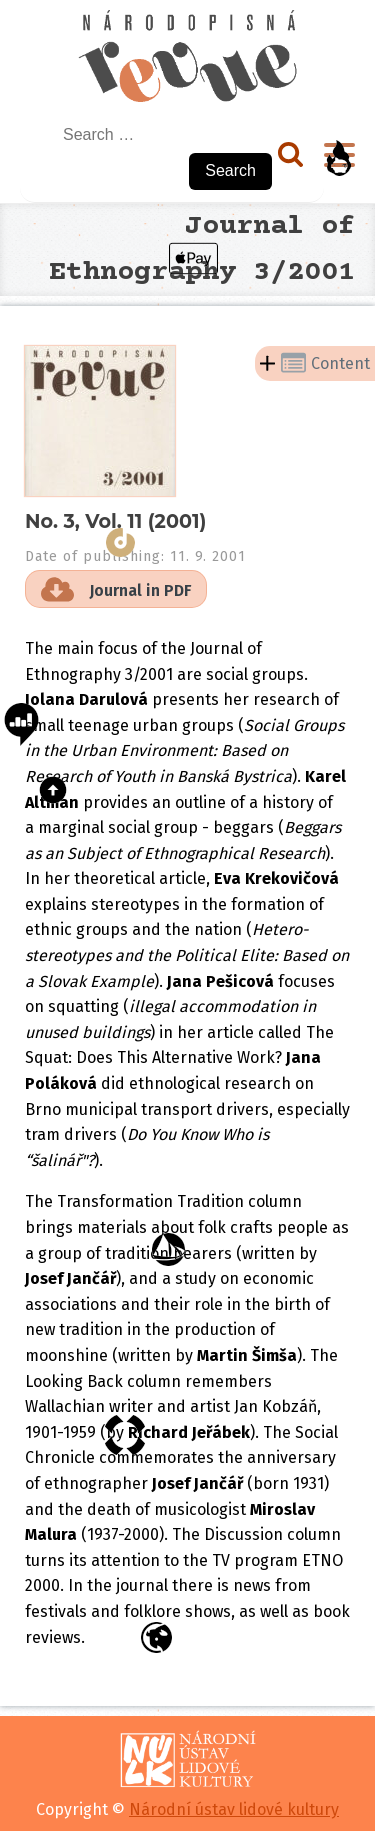 The height and width of the screenshot is (1831, 375). Describe the element at coordinates (21, 724) in the screenshot. I see `open Redash dashboard` at that location.